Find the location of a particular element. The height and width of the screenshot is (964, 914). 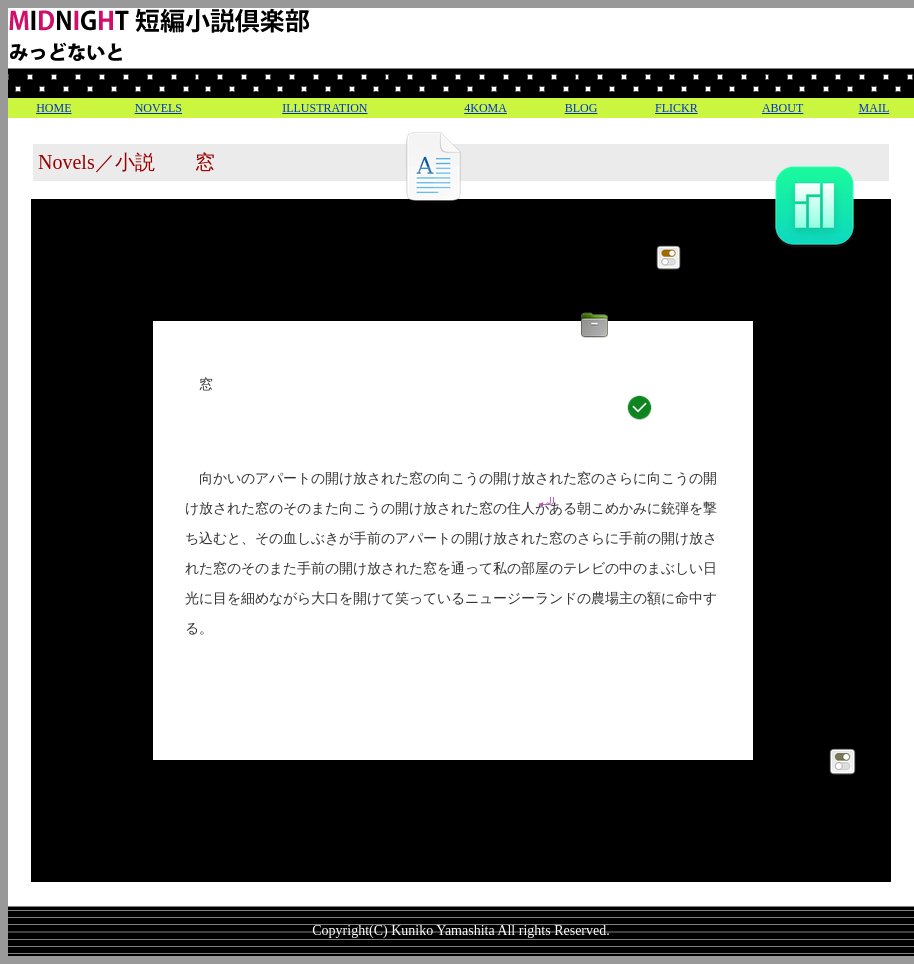

indicates dropbox file is fully synced is located at coordinates (639, 407).